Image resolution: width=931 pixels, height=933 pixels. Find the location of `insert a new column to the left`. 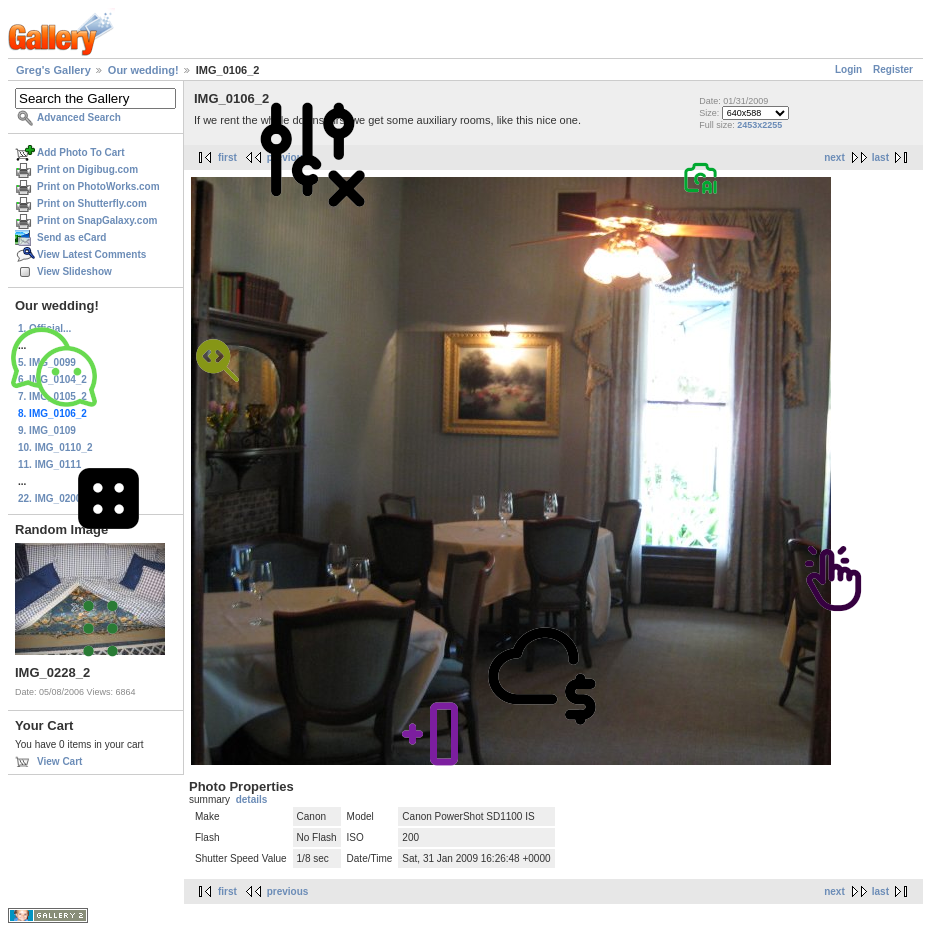

insert a new column to the left is located at coordinates (430, 734).